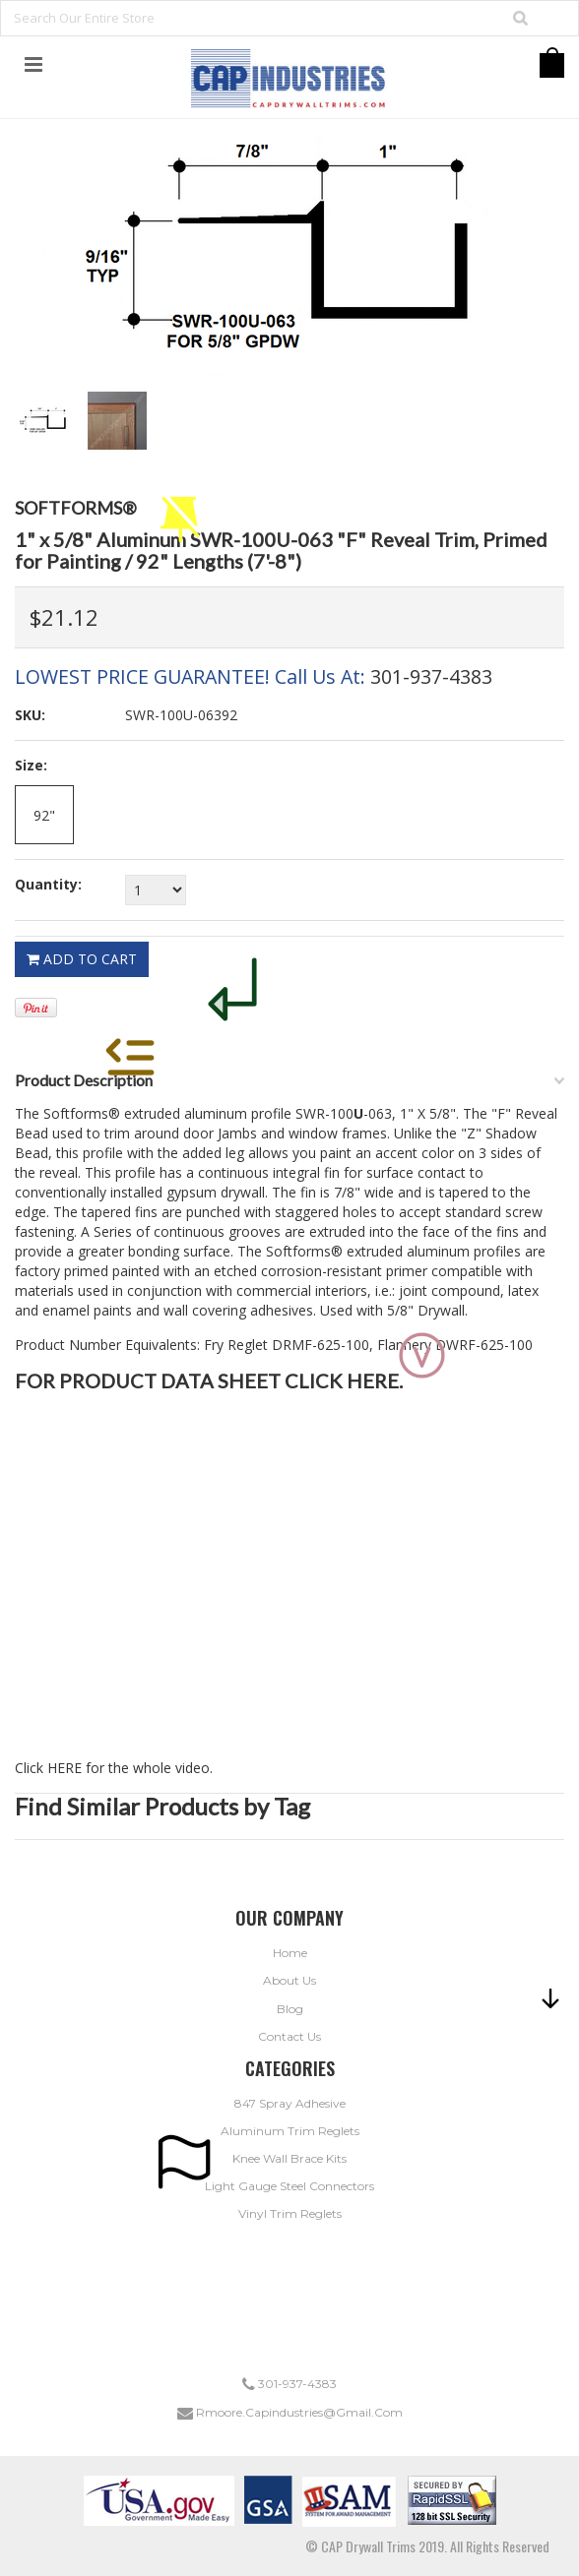 This screenshot has height=2576, width=579. Describe the element at coordinates (421, 1355) in the screenshot. I see `indicates a verified status or checkmark alternative` at that location.